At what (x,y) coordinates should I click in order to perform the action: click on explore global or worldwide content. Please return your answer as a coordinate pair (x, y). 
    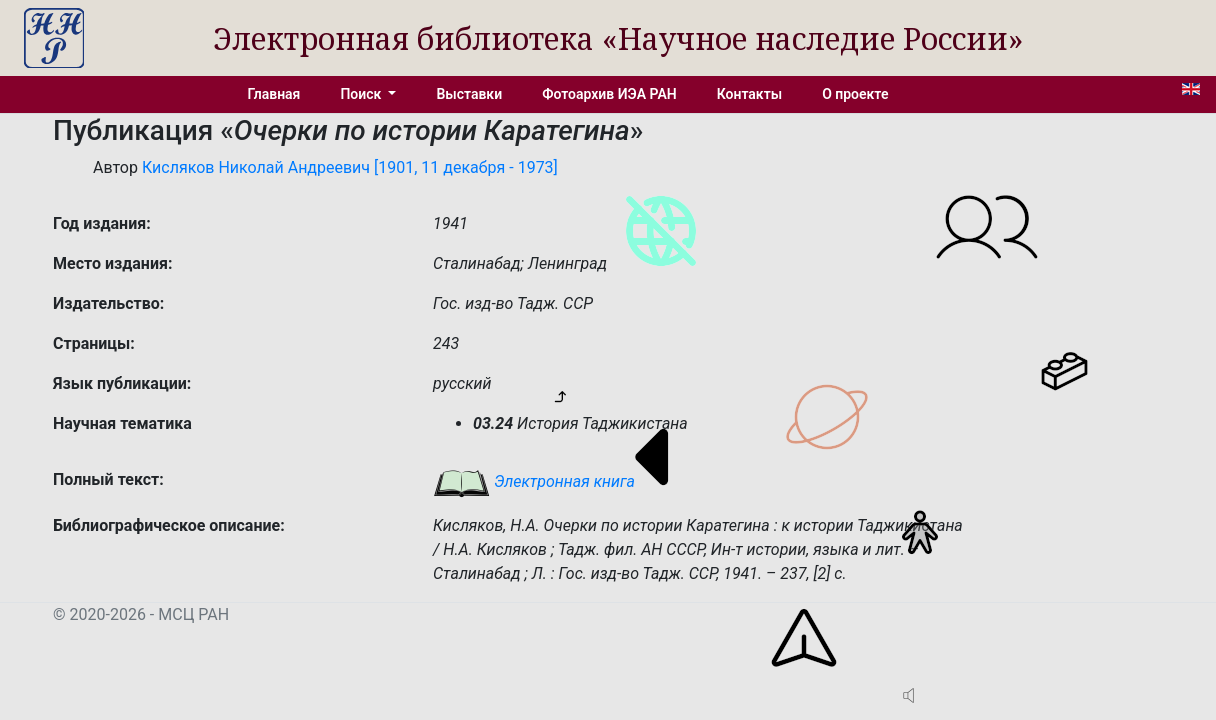
    Looking at the image, I should click on (827, 417).